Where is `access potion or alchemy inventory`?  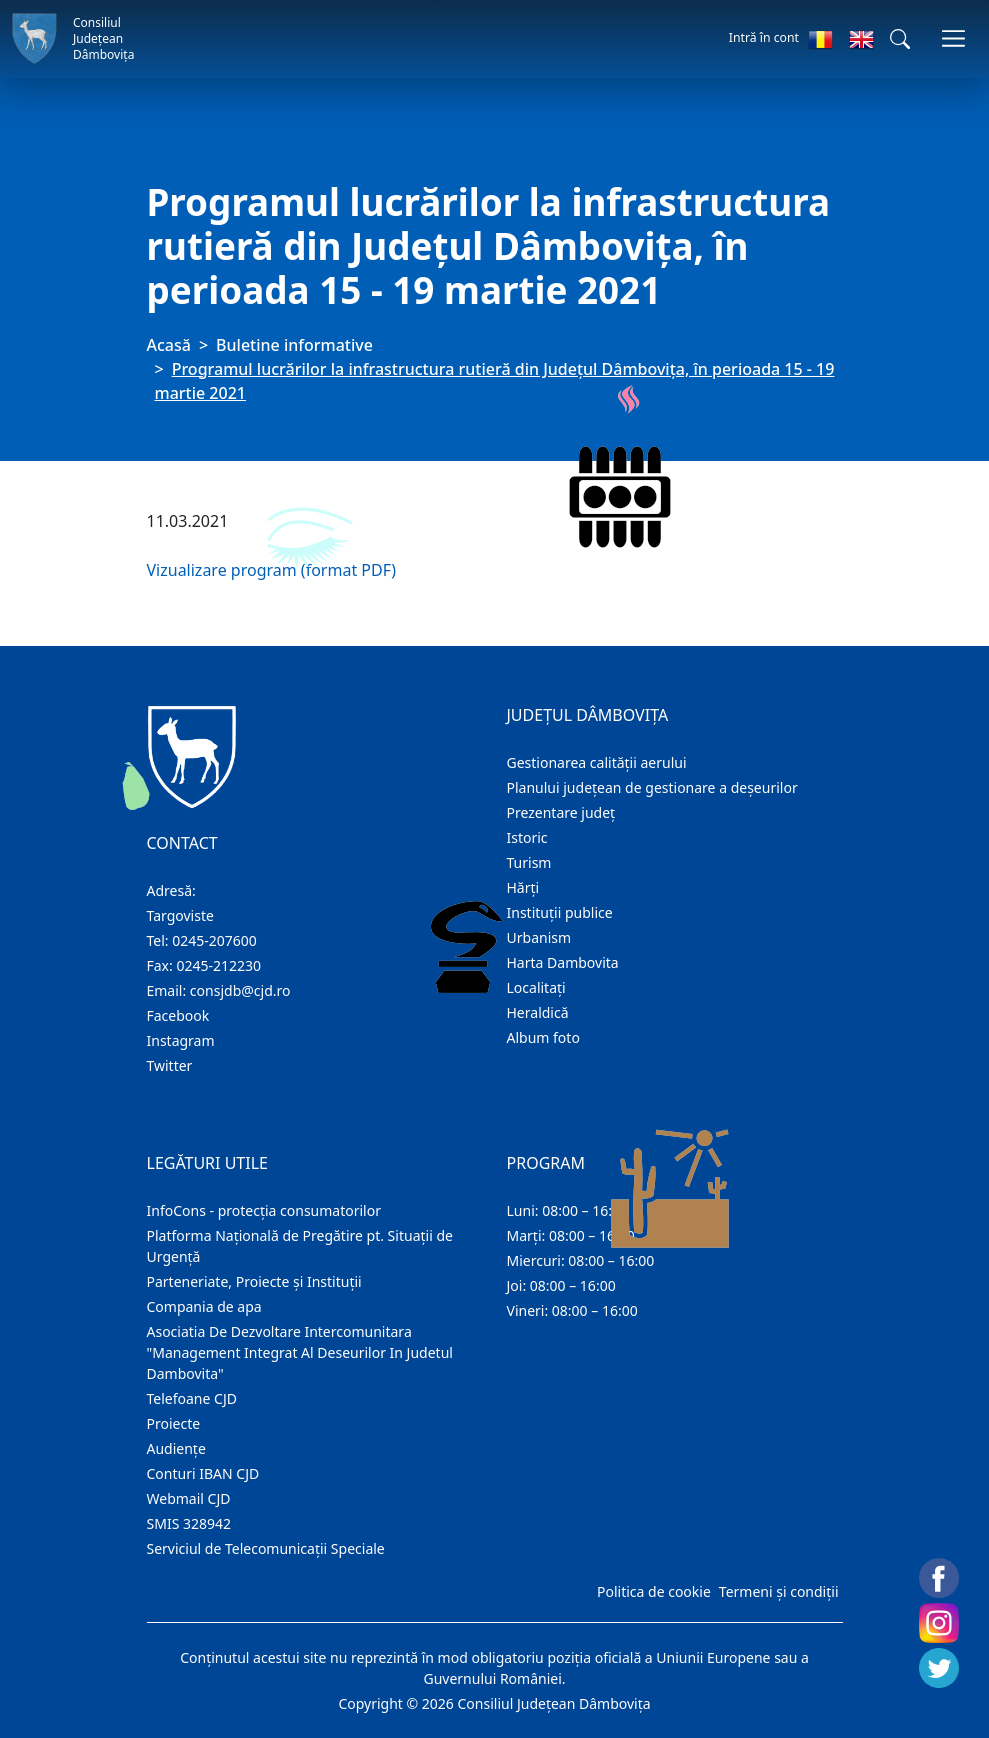
access potion or alchemy inventory is located at coordinates (463, 946).